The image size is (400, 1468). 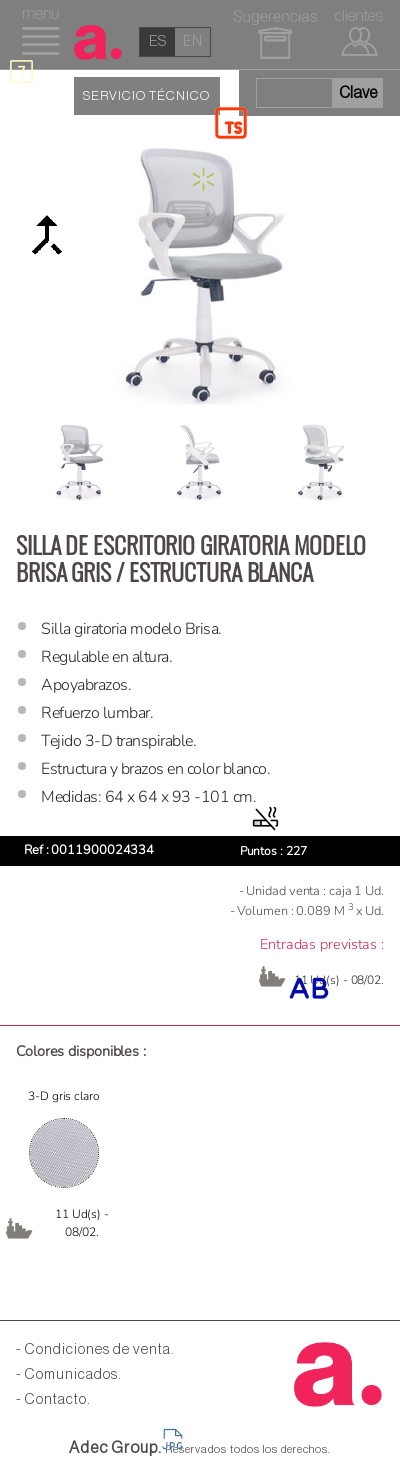 What do you see at coordinates (203, 179) in the screenshot?
I see `walmart app or website link` at bounding box center [203, 179].